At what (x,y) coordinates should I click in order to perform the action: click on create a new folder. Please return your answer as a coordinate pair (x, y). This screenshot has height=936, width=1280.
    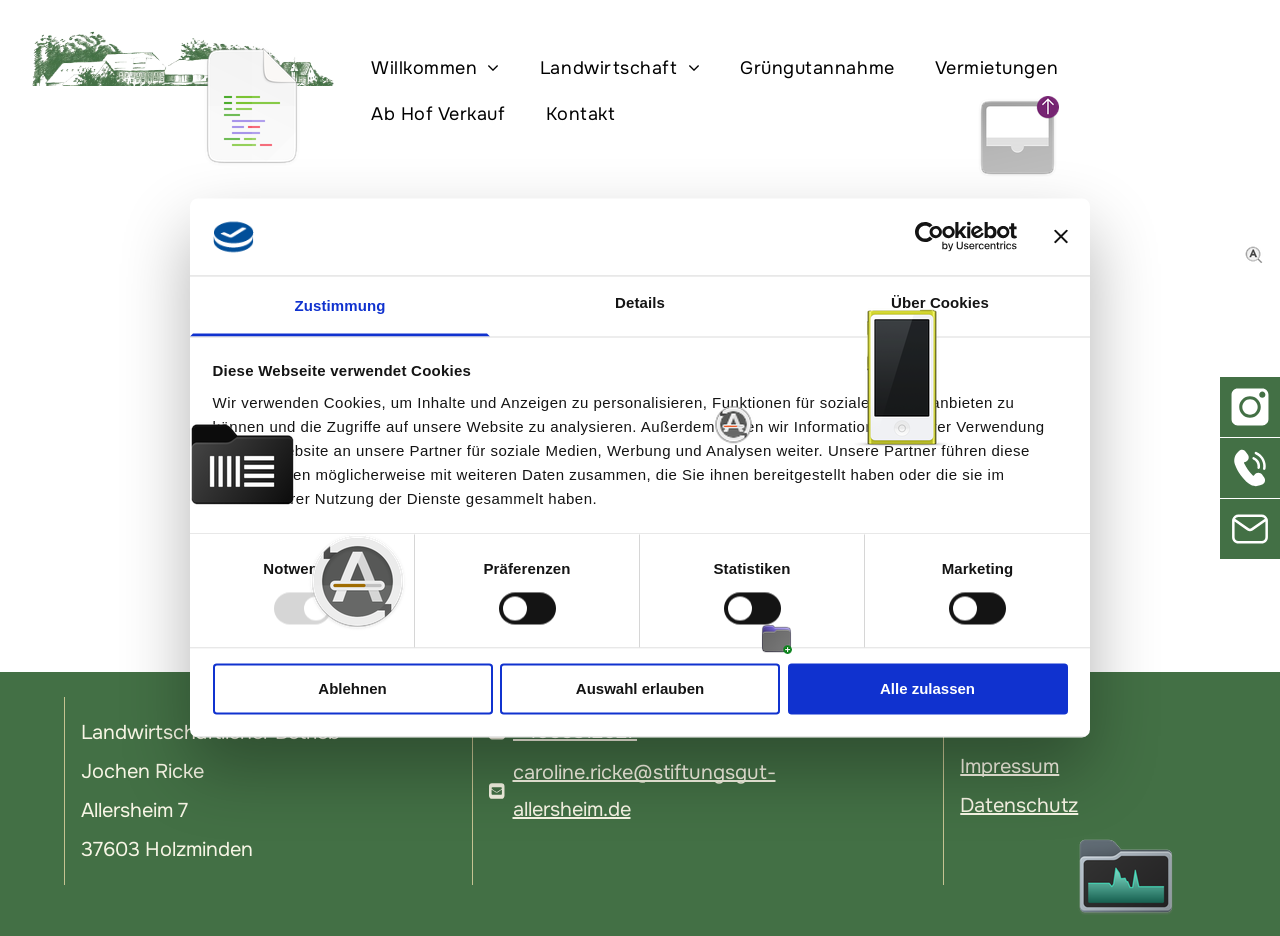
    Looking at the image, I should click on (776, 638).